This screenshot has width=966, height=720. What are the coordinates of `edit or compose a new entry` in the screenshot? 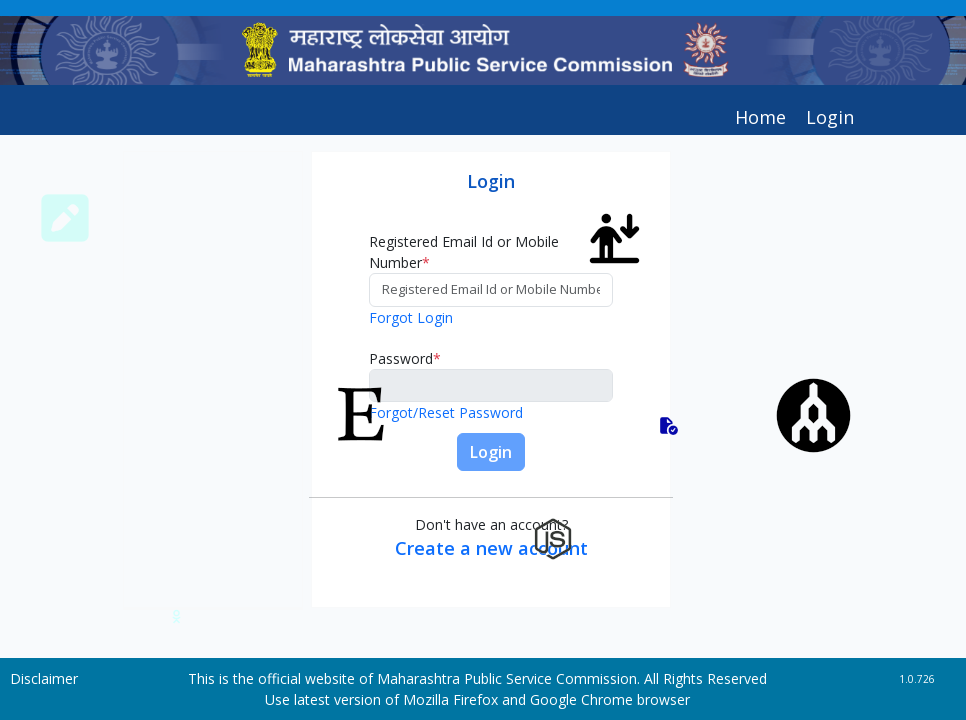 It's located at (65, 218).